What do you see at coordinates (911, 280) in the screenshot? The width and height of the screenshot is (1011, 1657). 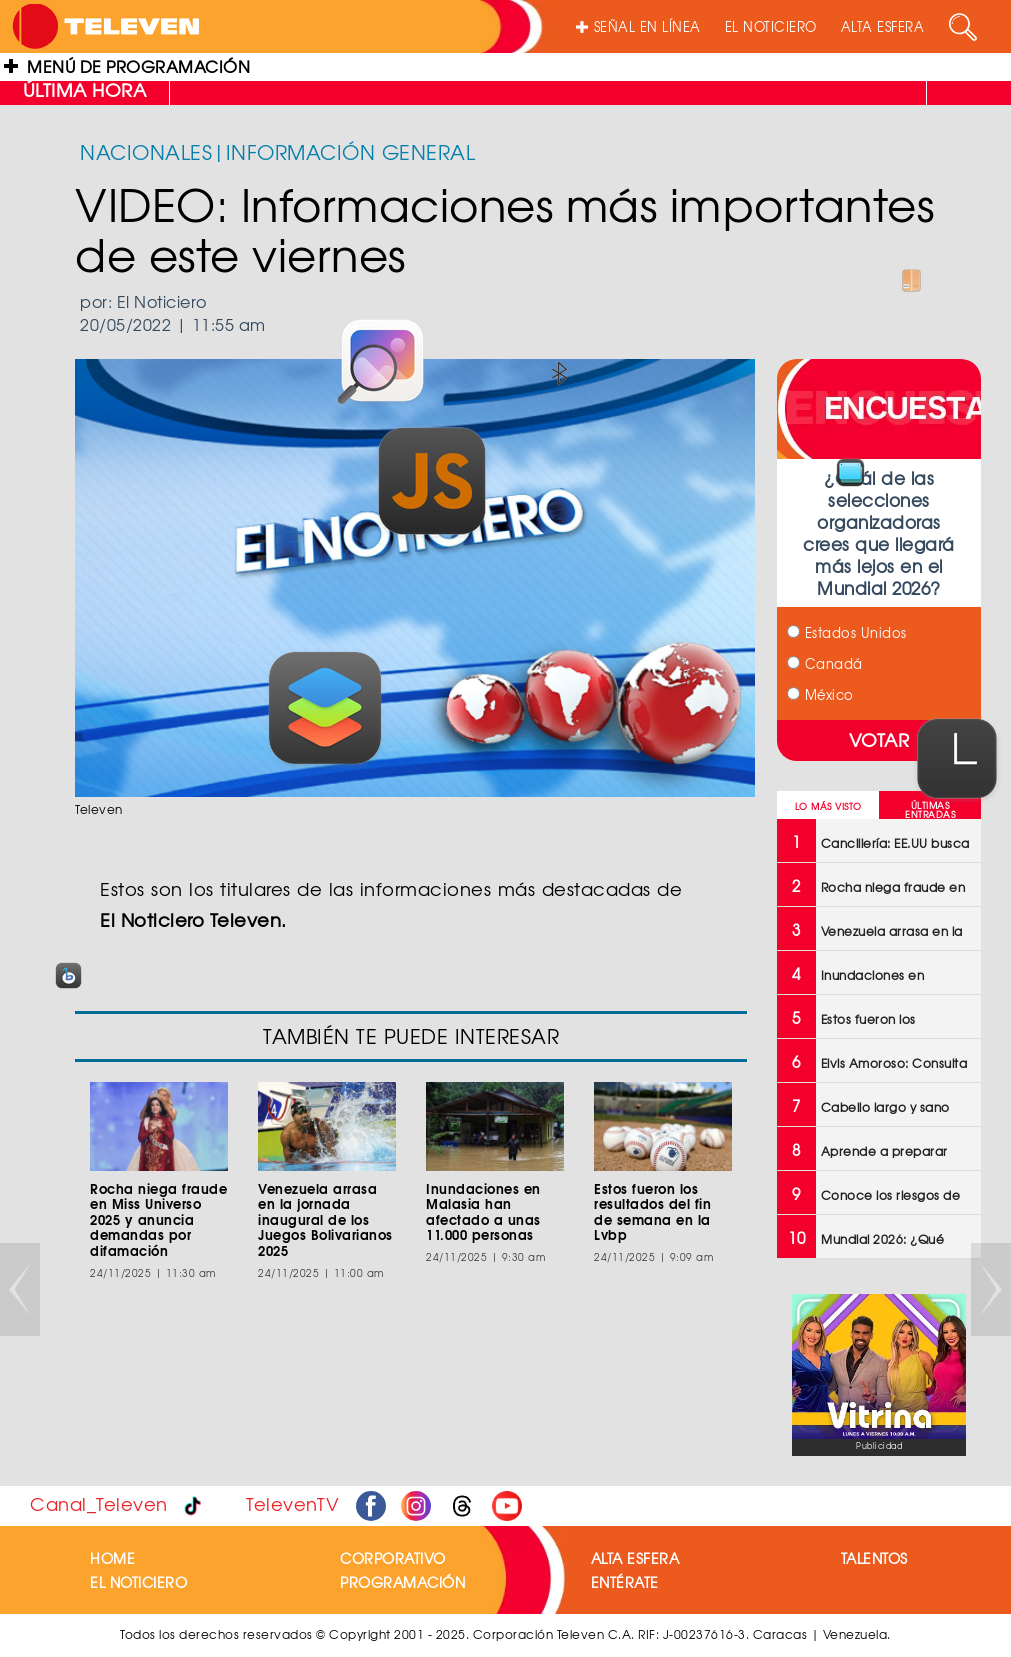 I see `open or install a debian package file` at bounding box center [911, 280].